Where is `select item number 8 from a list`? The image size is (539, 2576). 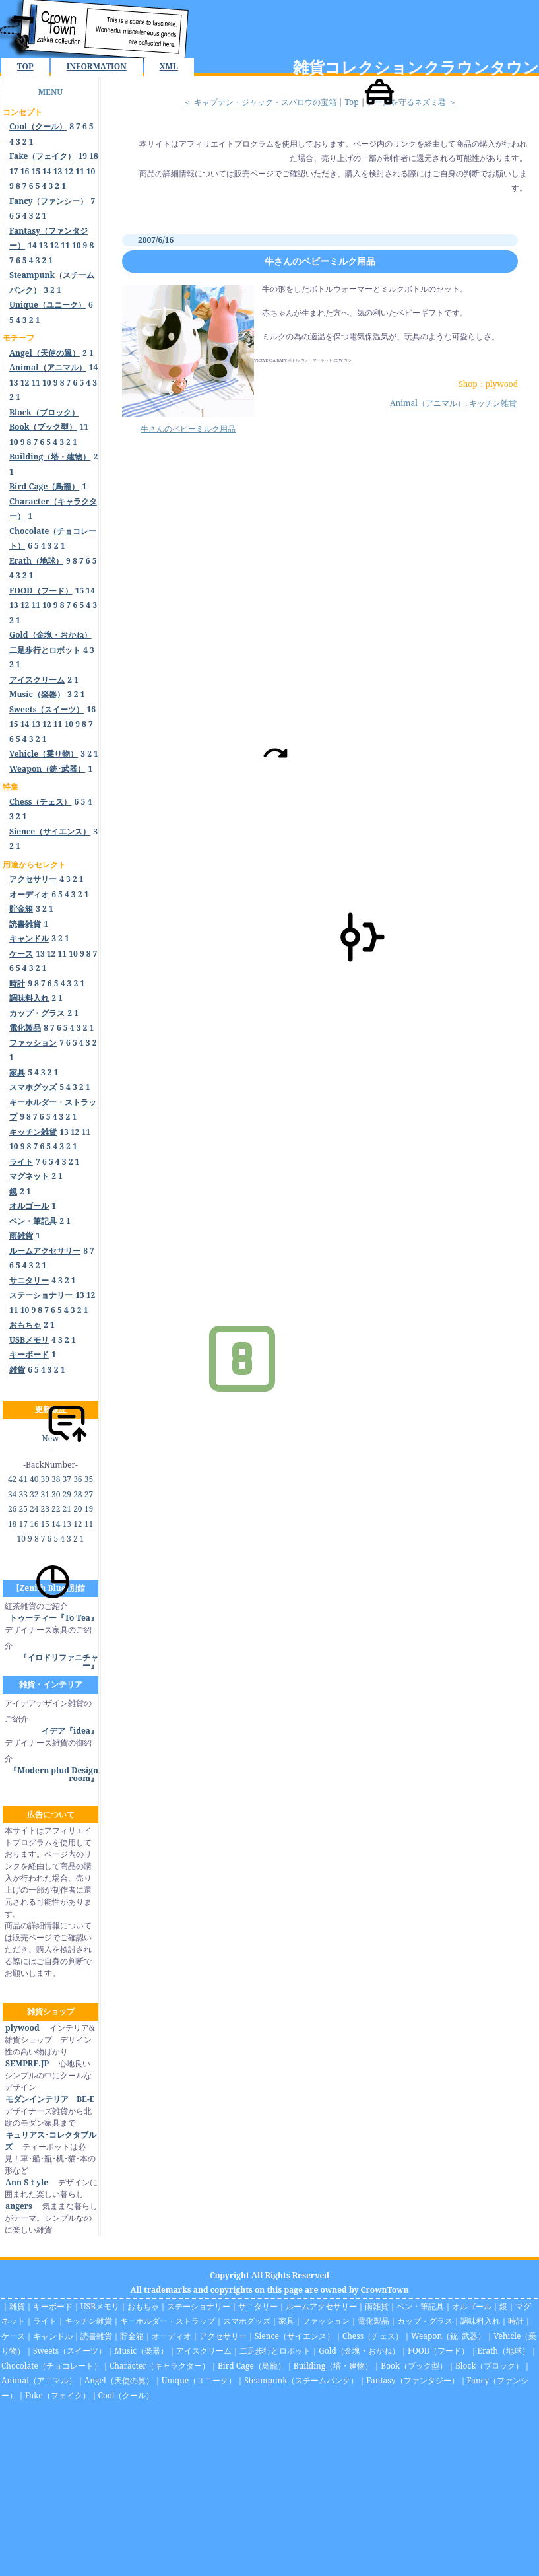 select item number 8 from a list is located at coordinates (242, 1359).